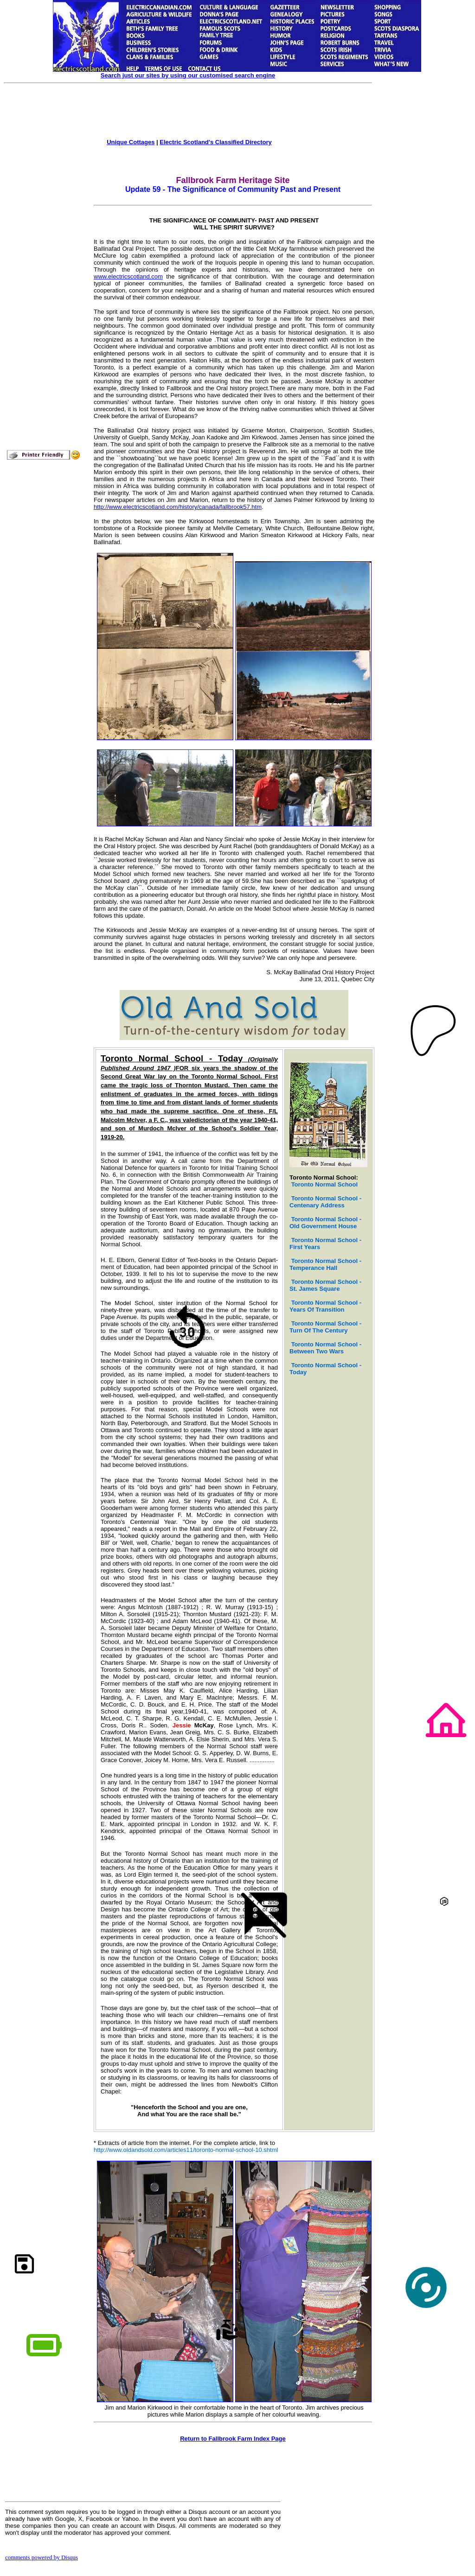  Describe the element at coordinates (228, 2330) in the screenshot. I see `hand washing or hygiene reminder` at that location.